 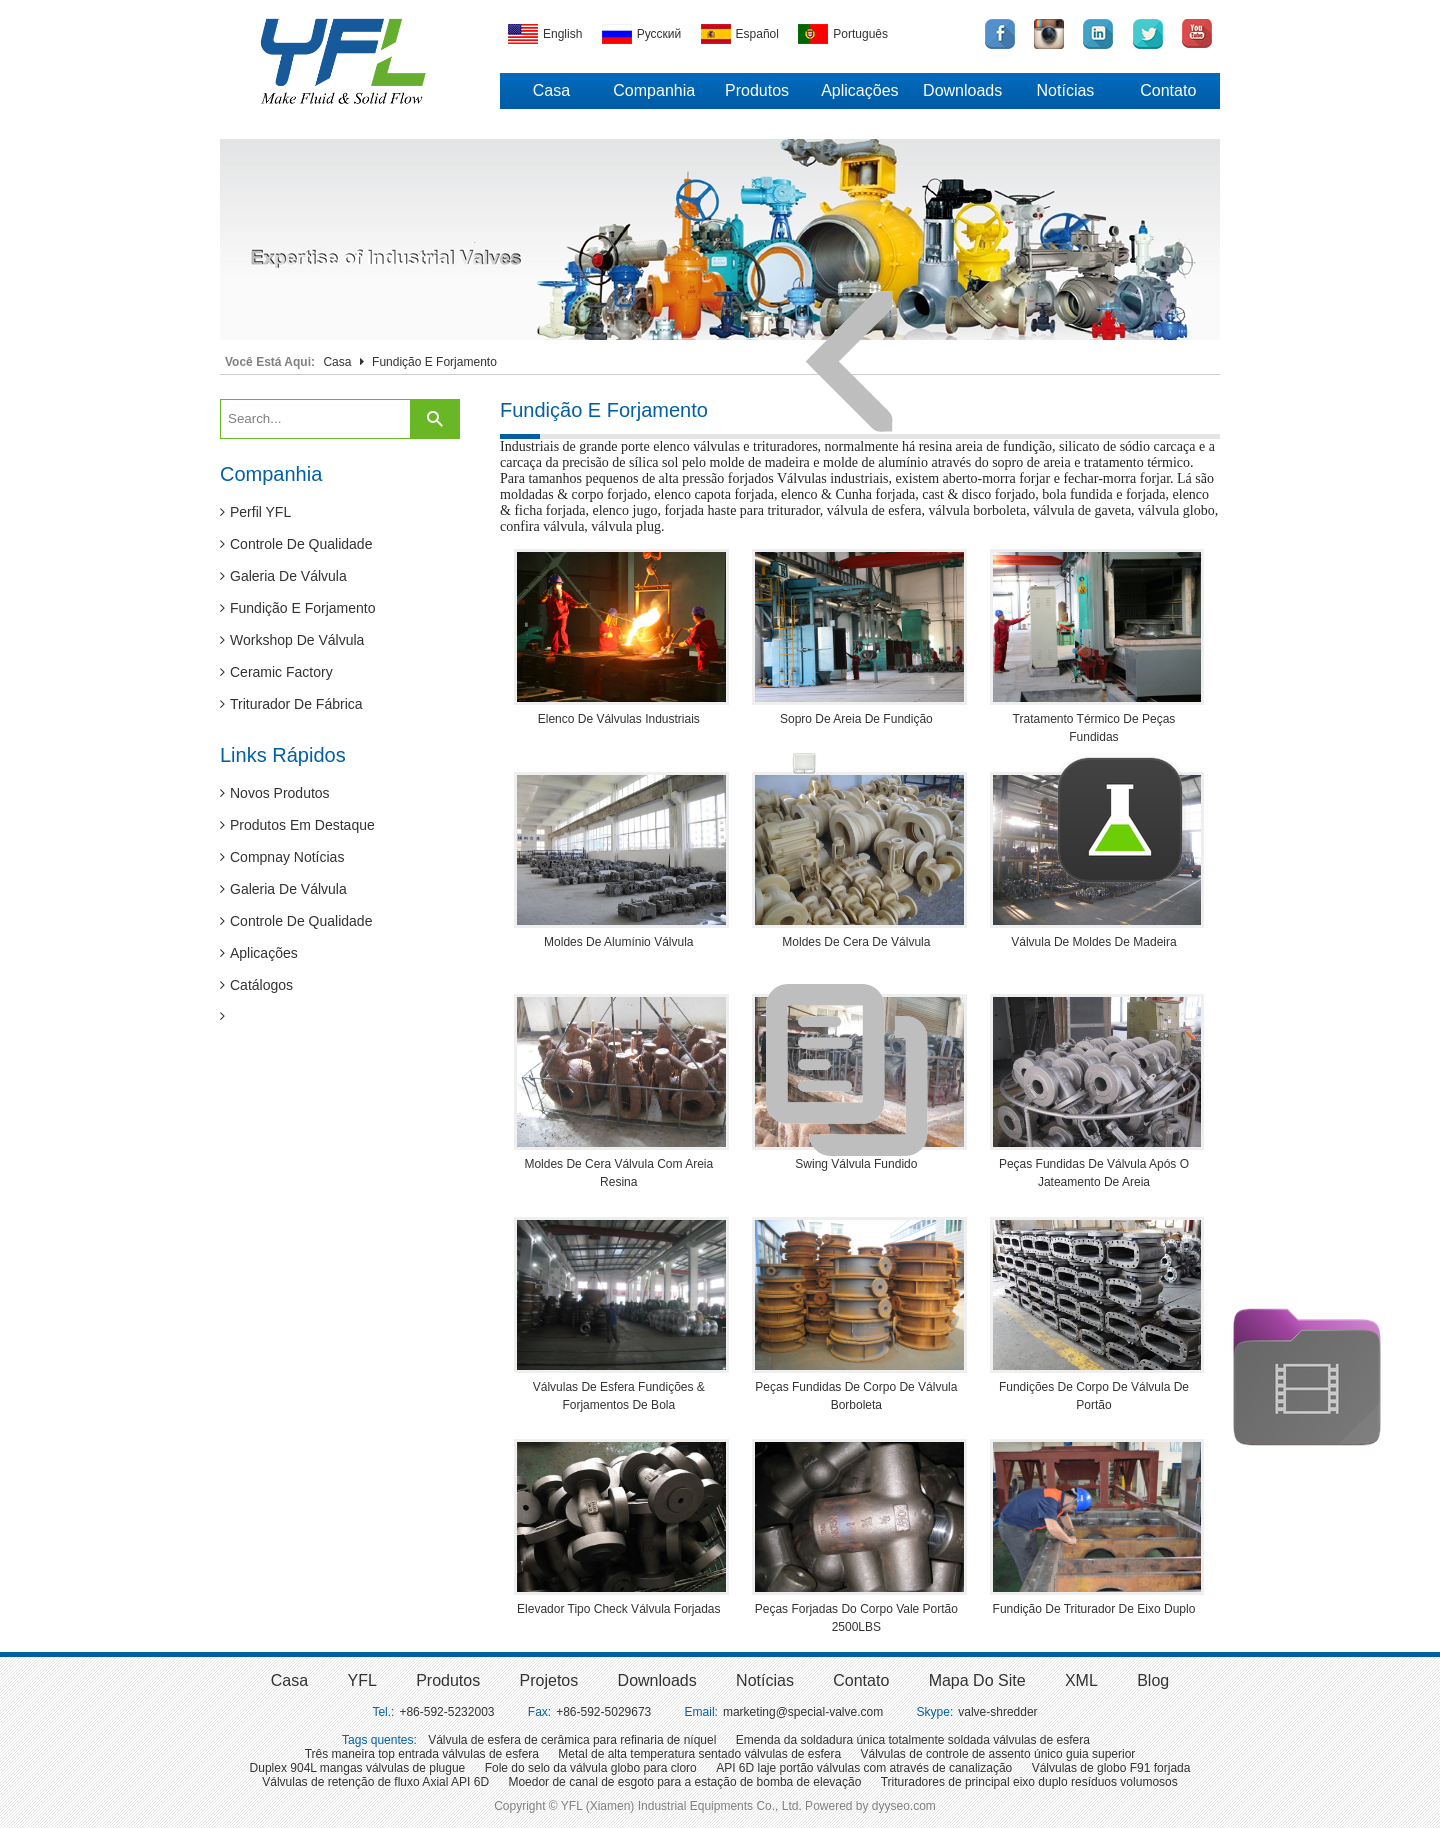 What do you see at coordinates (1307, 1377) in the screenshot?
I see `open your videos folder` at bounding box center [1307, 1377].